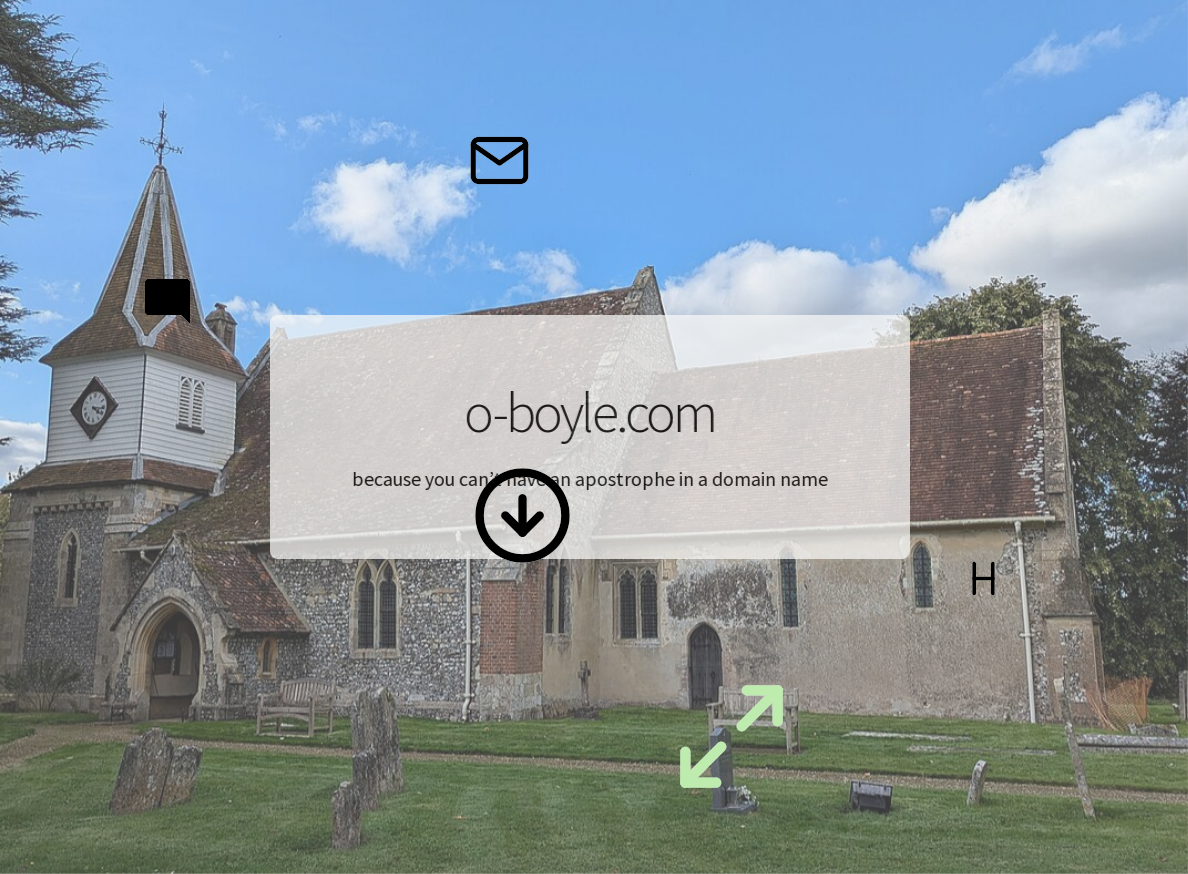  What do you see at coordinates (522, 515) in the screenshot?
I see `download file or content` at bounding box center [522, 515].